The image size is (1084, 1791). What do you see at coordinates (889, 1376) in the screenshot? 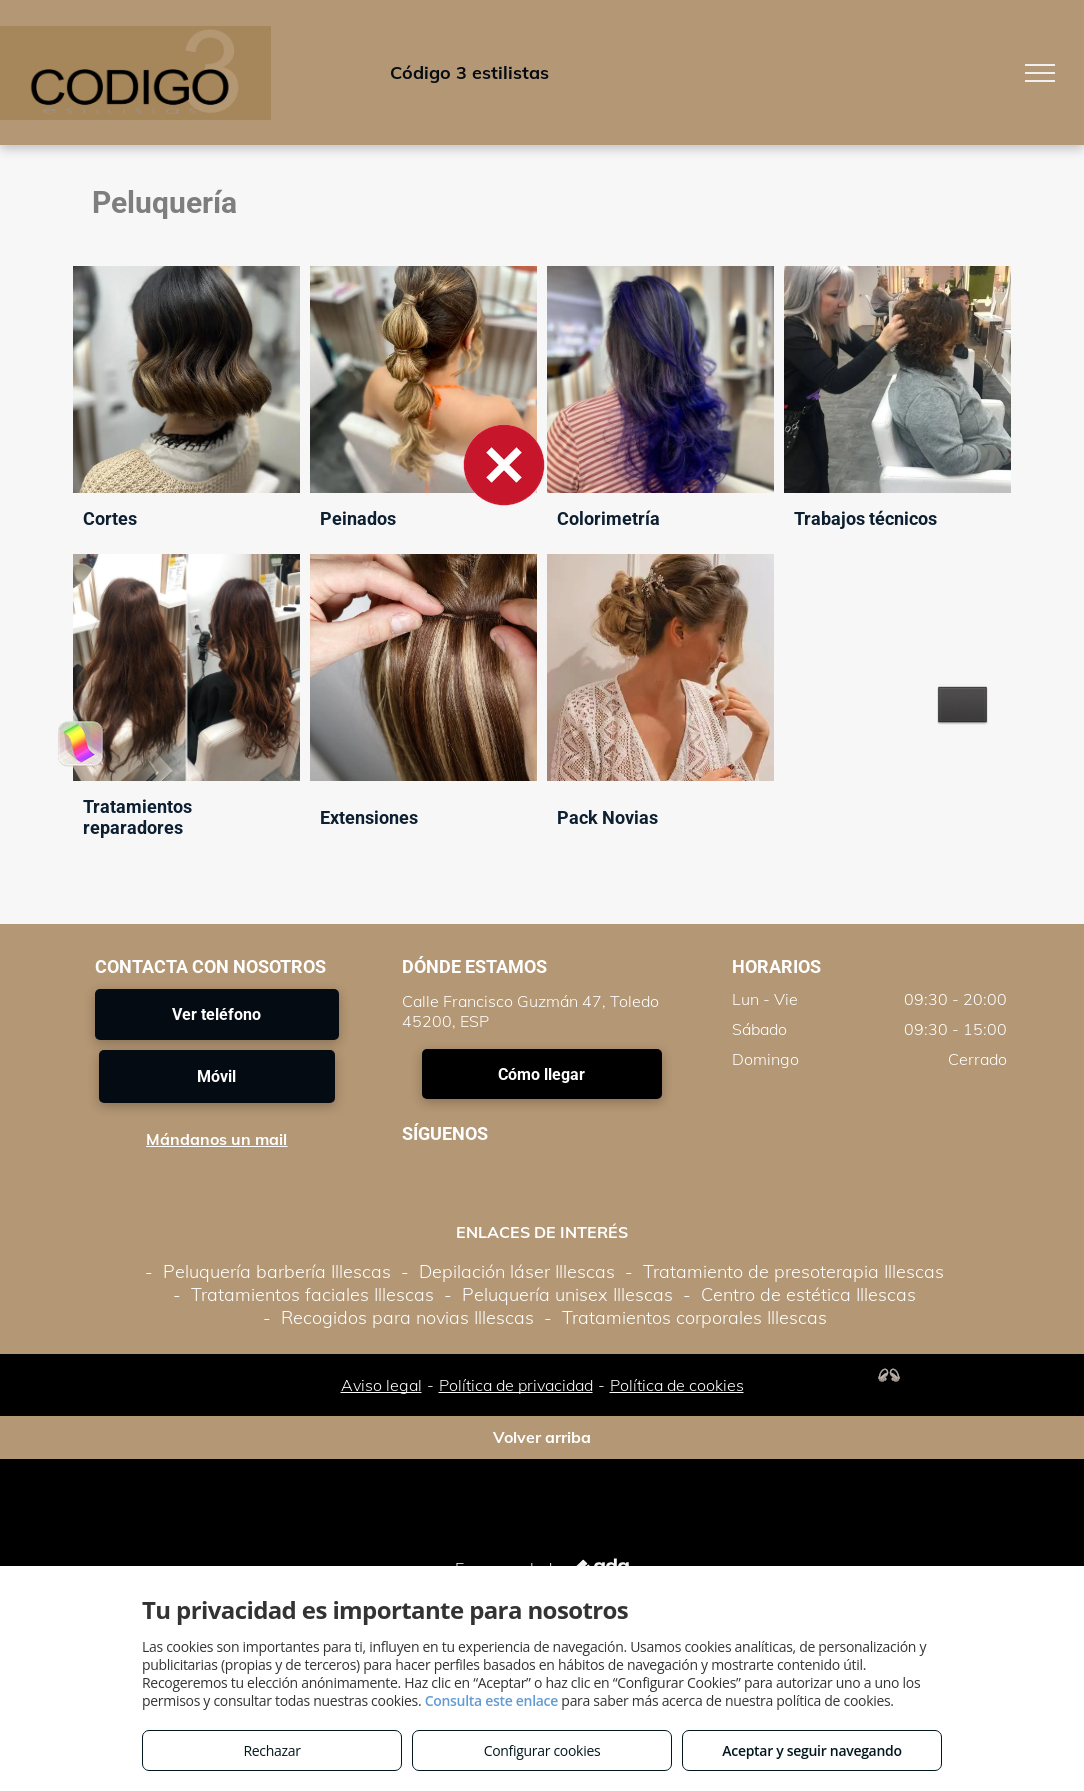
I see `connect to wireless earbuds` at bounding box center [889, 1376].